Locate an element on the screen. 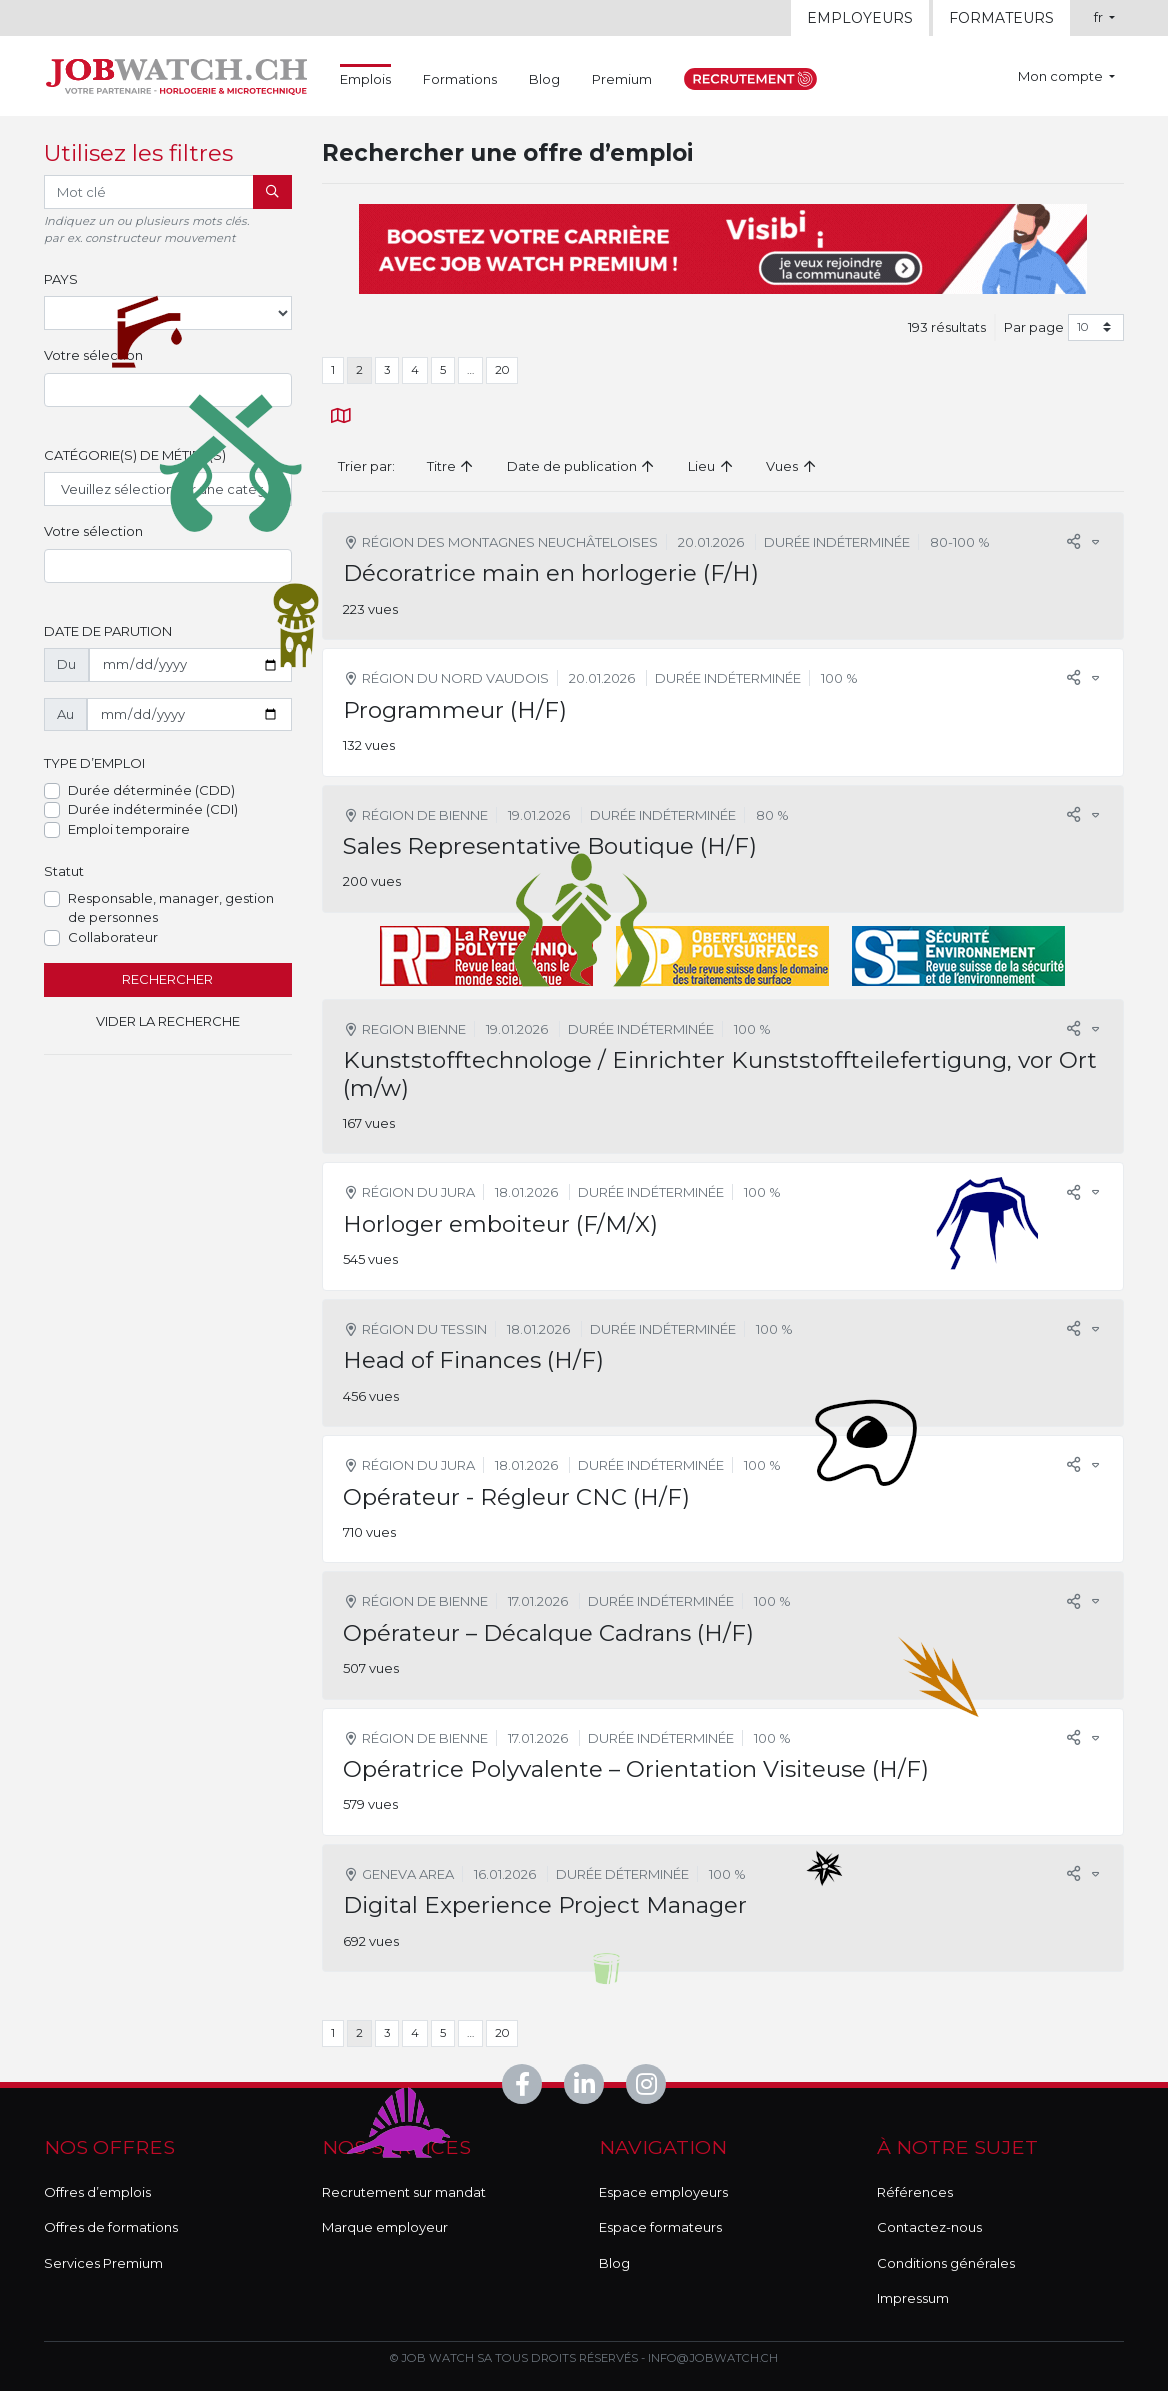 The height and width of the screenshot is (2391, 1168). metal bucket item in game inventory is located at coordinates (606, 1963).